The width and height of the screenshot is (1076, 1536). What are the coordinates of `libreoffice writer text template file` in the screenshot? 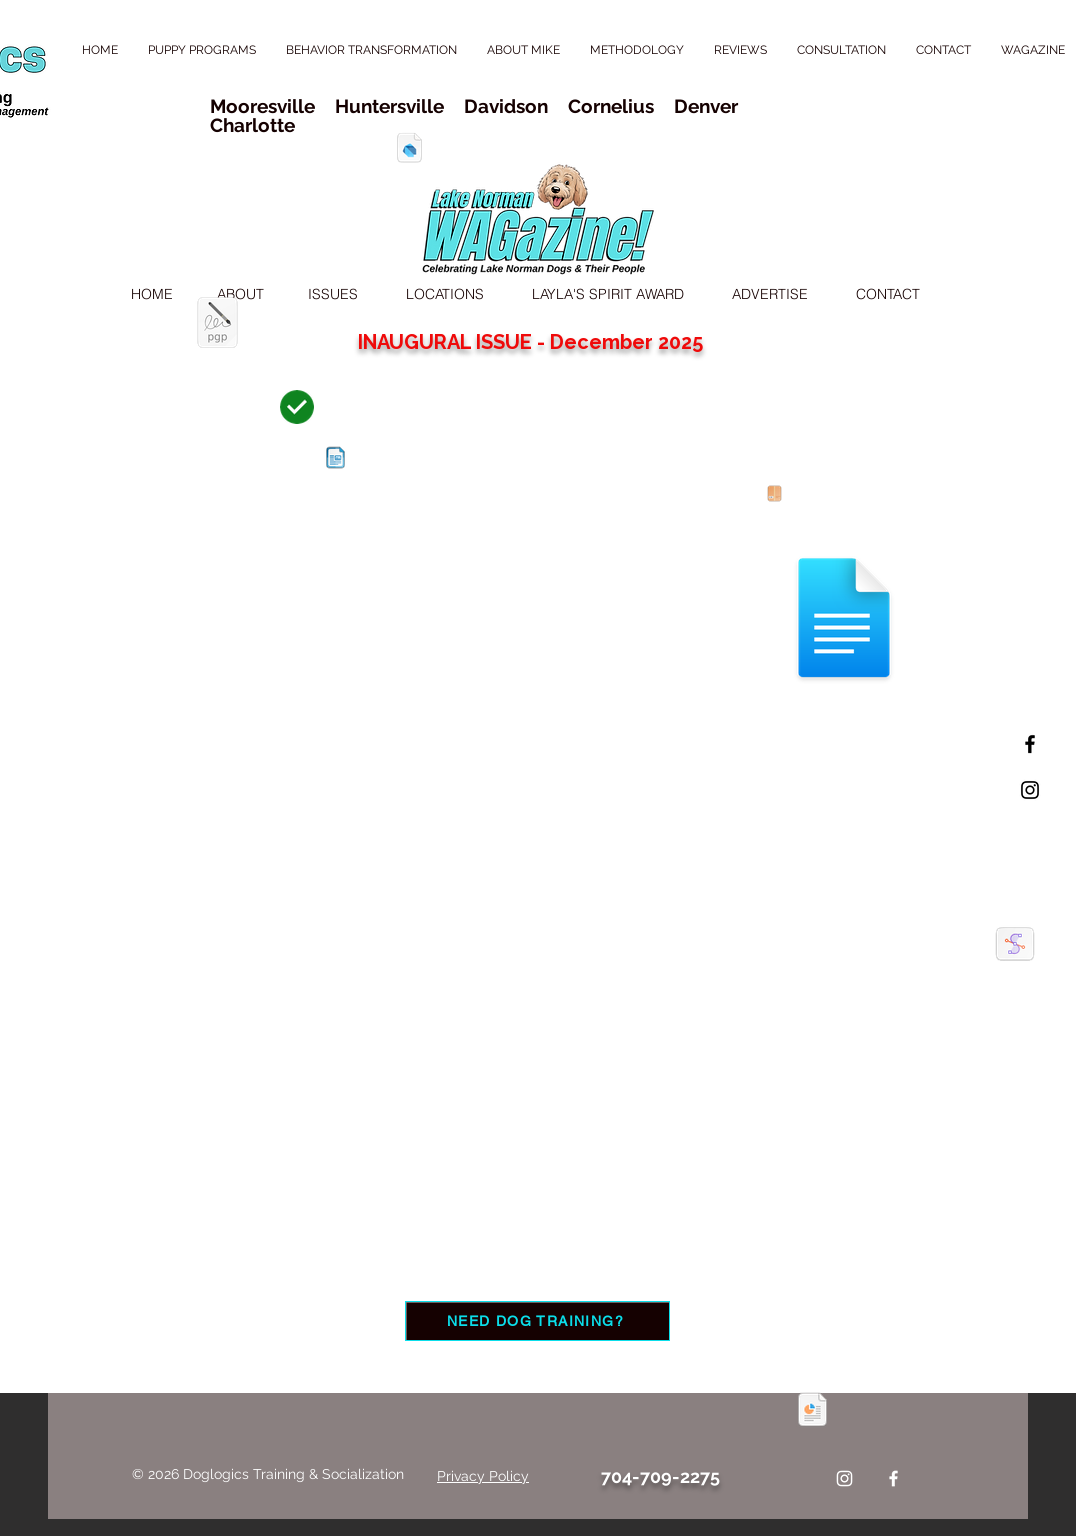 It's located at (335, 457).